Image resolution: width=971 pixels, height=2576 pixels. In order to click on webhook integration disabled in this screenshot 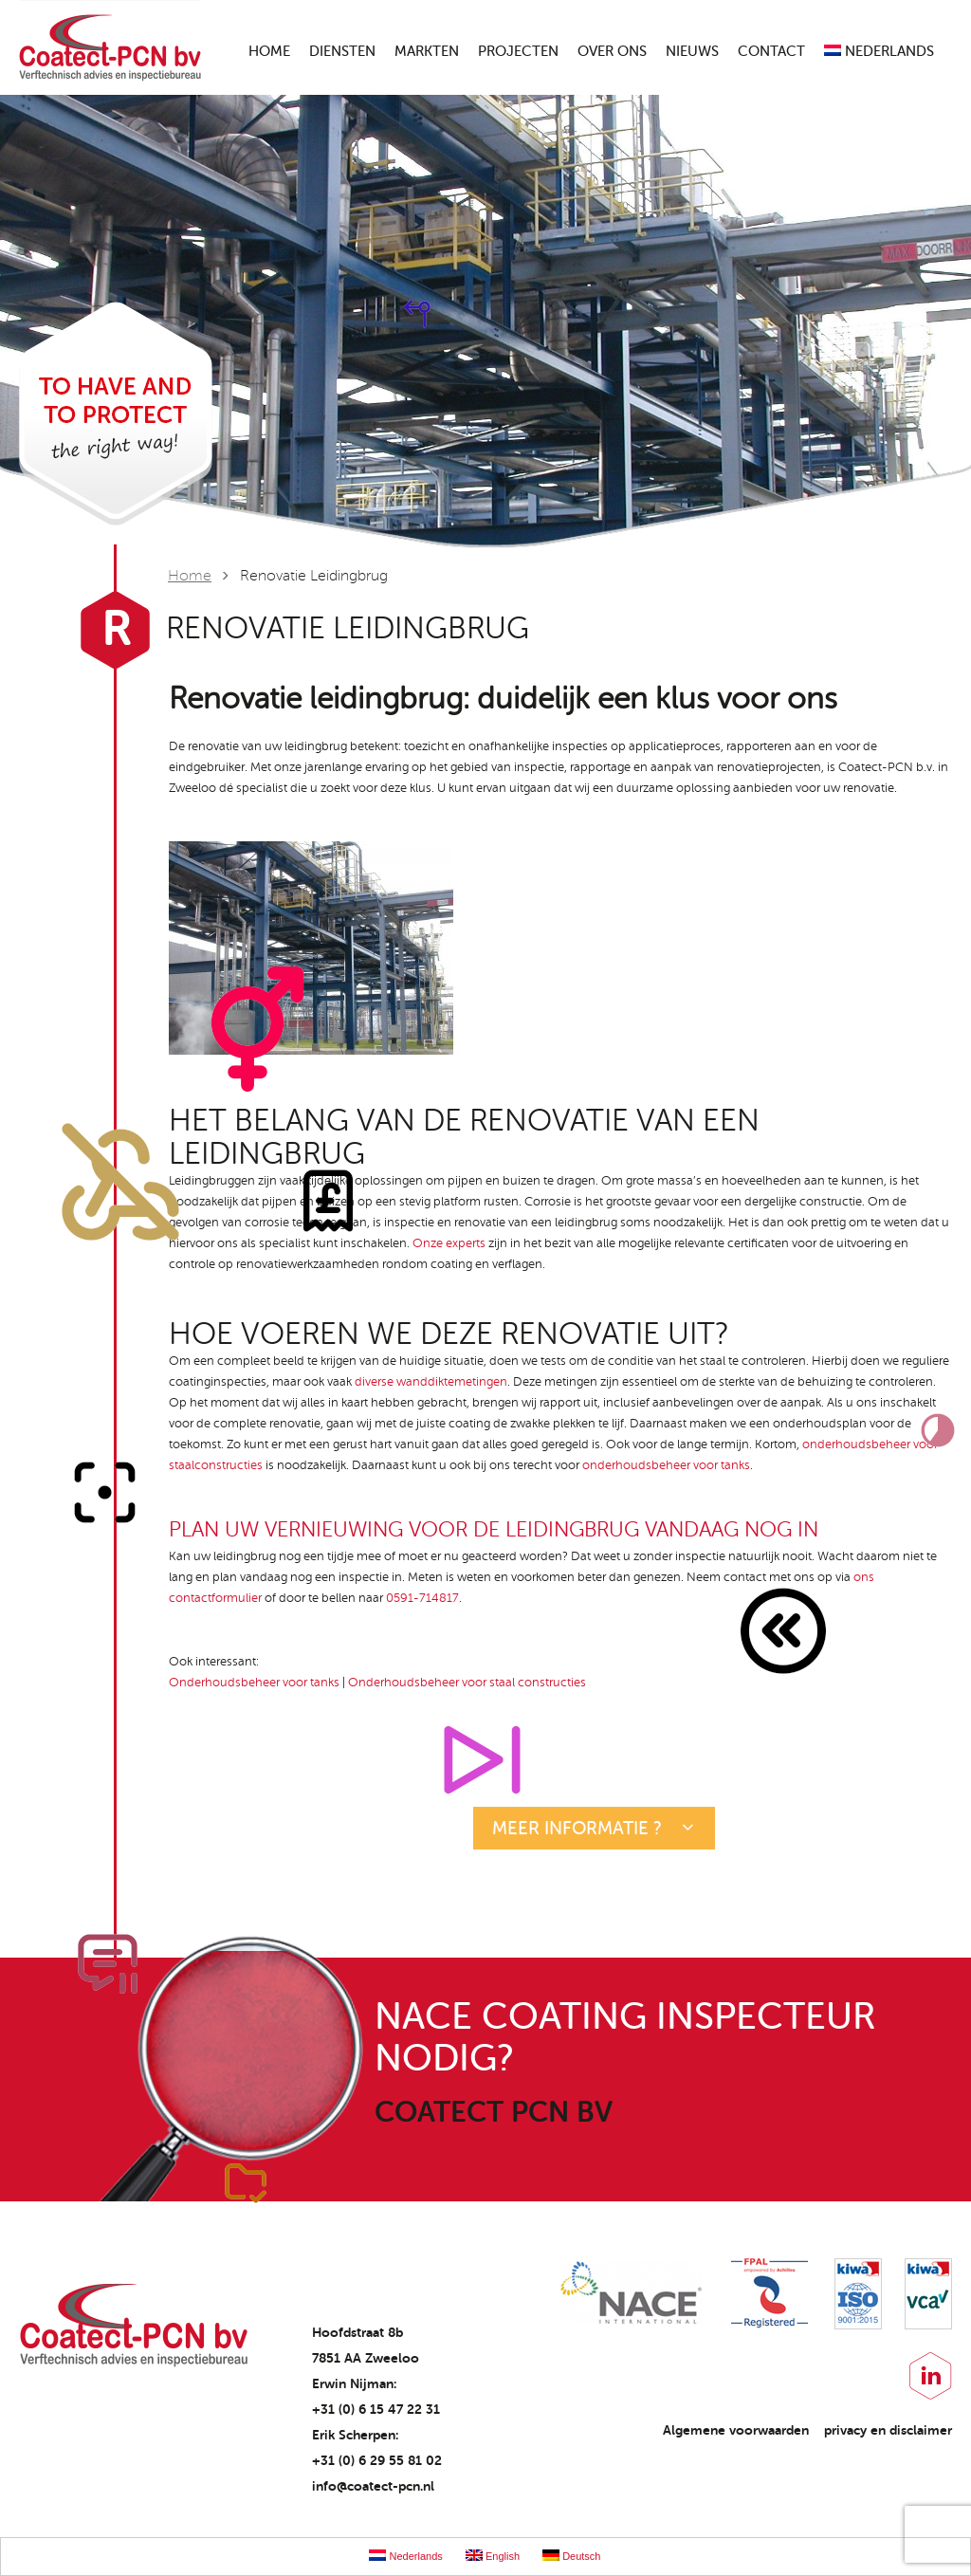, I will do `click(120, 1182)`.